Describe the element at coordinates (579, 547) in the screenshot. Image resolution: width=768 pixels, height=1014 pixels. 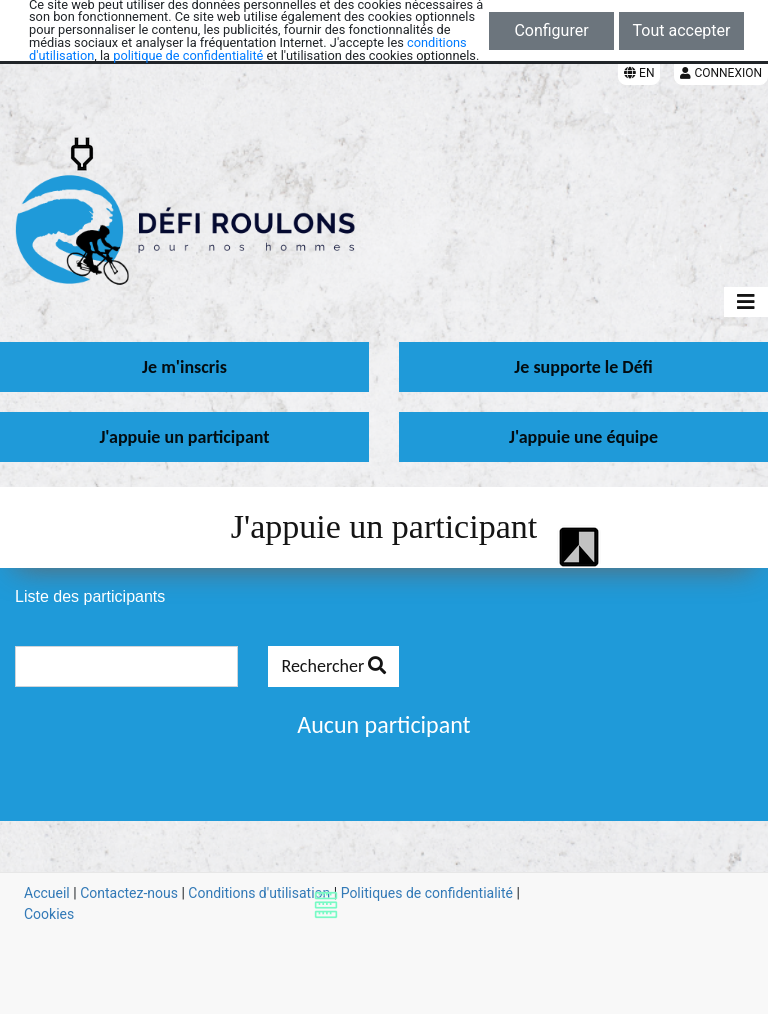
I see `apply black and white filter to image` at that location.